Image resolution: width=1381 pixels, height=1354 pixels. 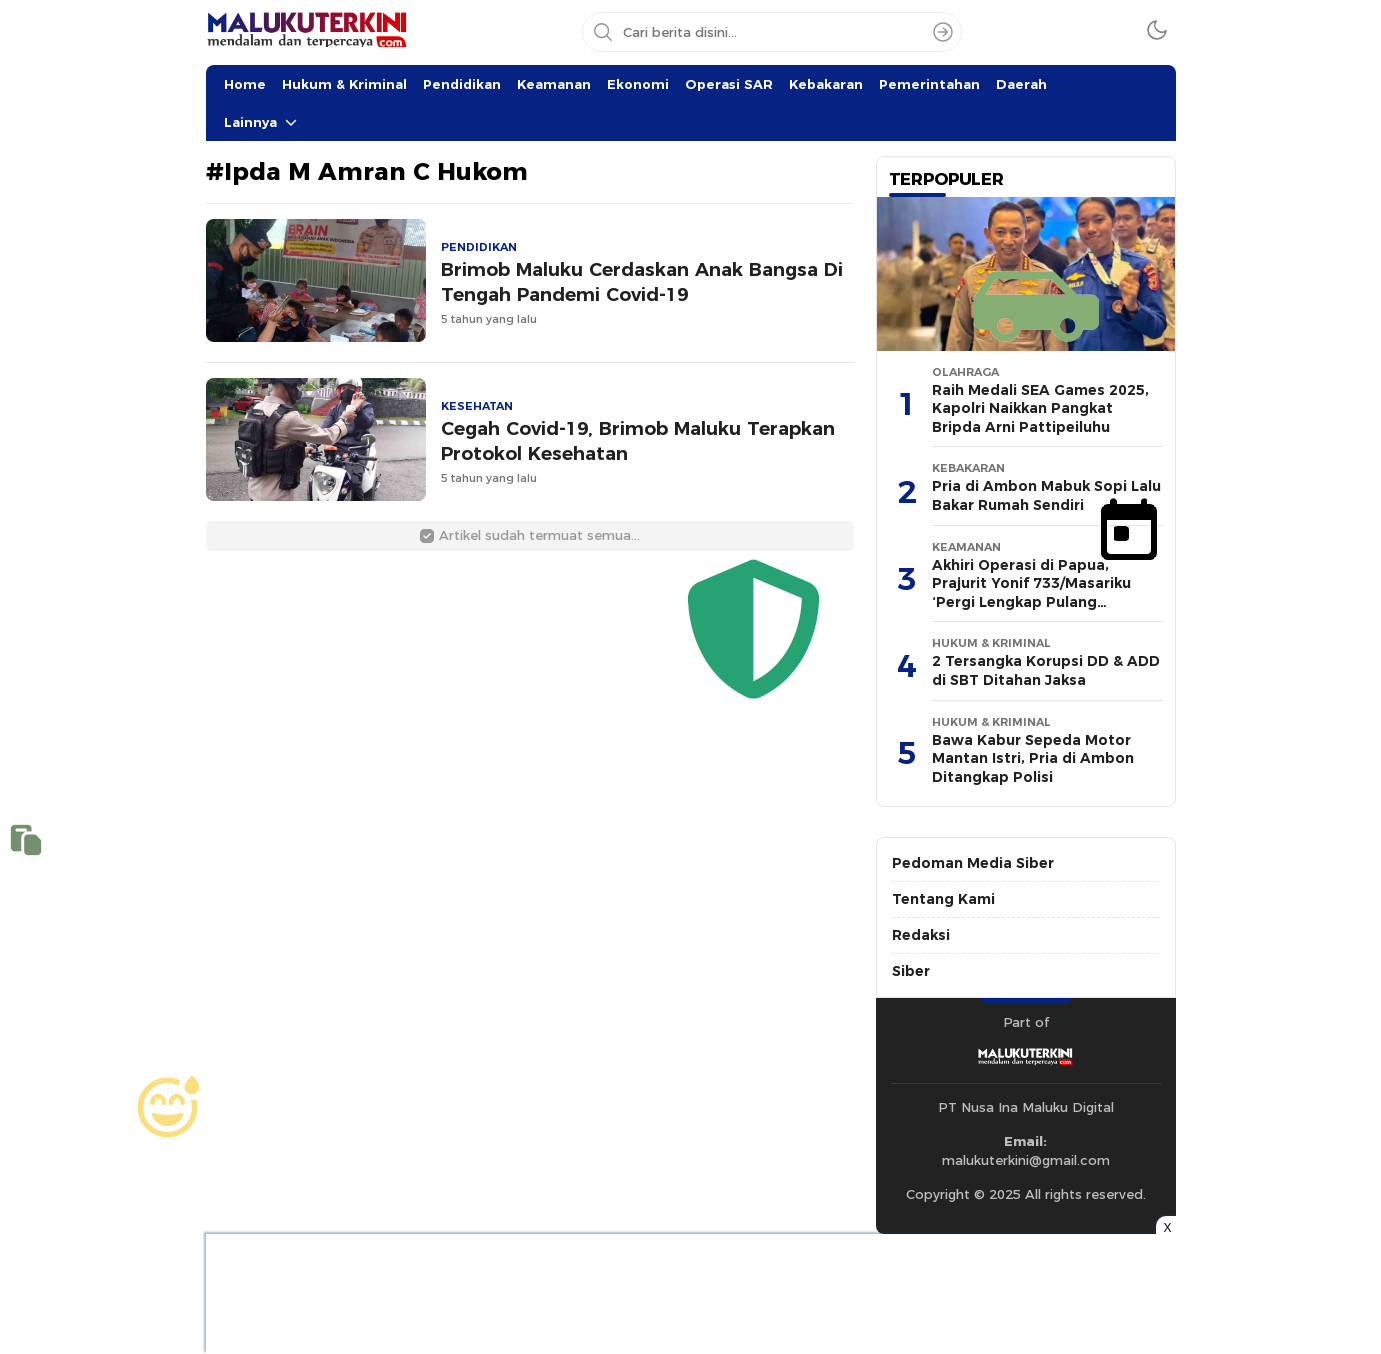 What do you see at coordinates (1036, 302) in the screenshot?
I see `access vehicle or car-related settings` at bounding box center [1036, 302].